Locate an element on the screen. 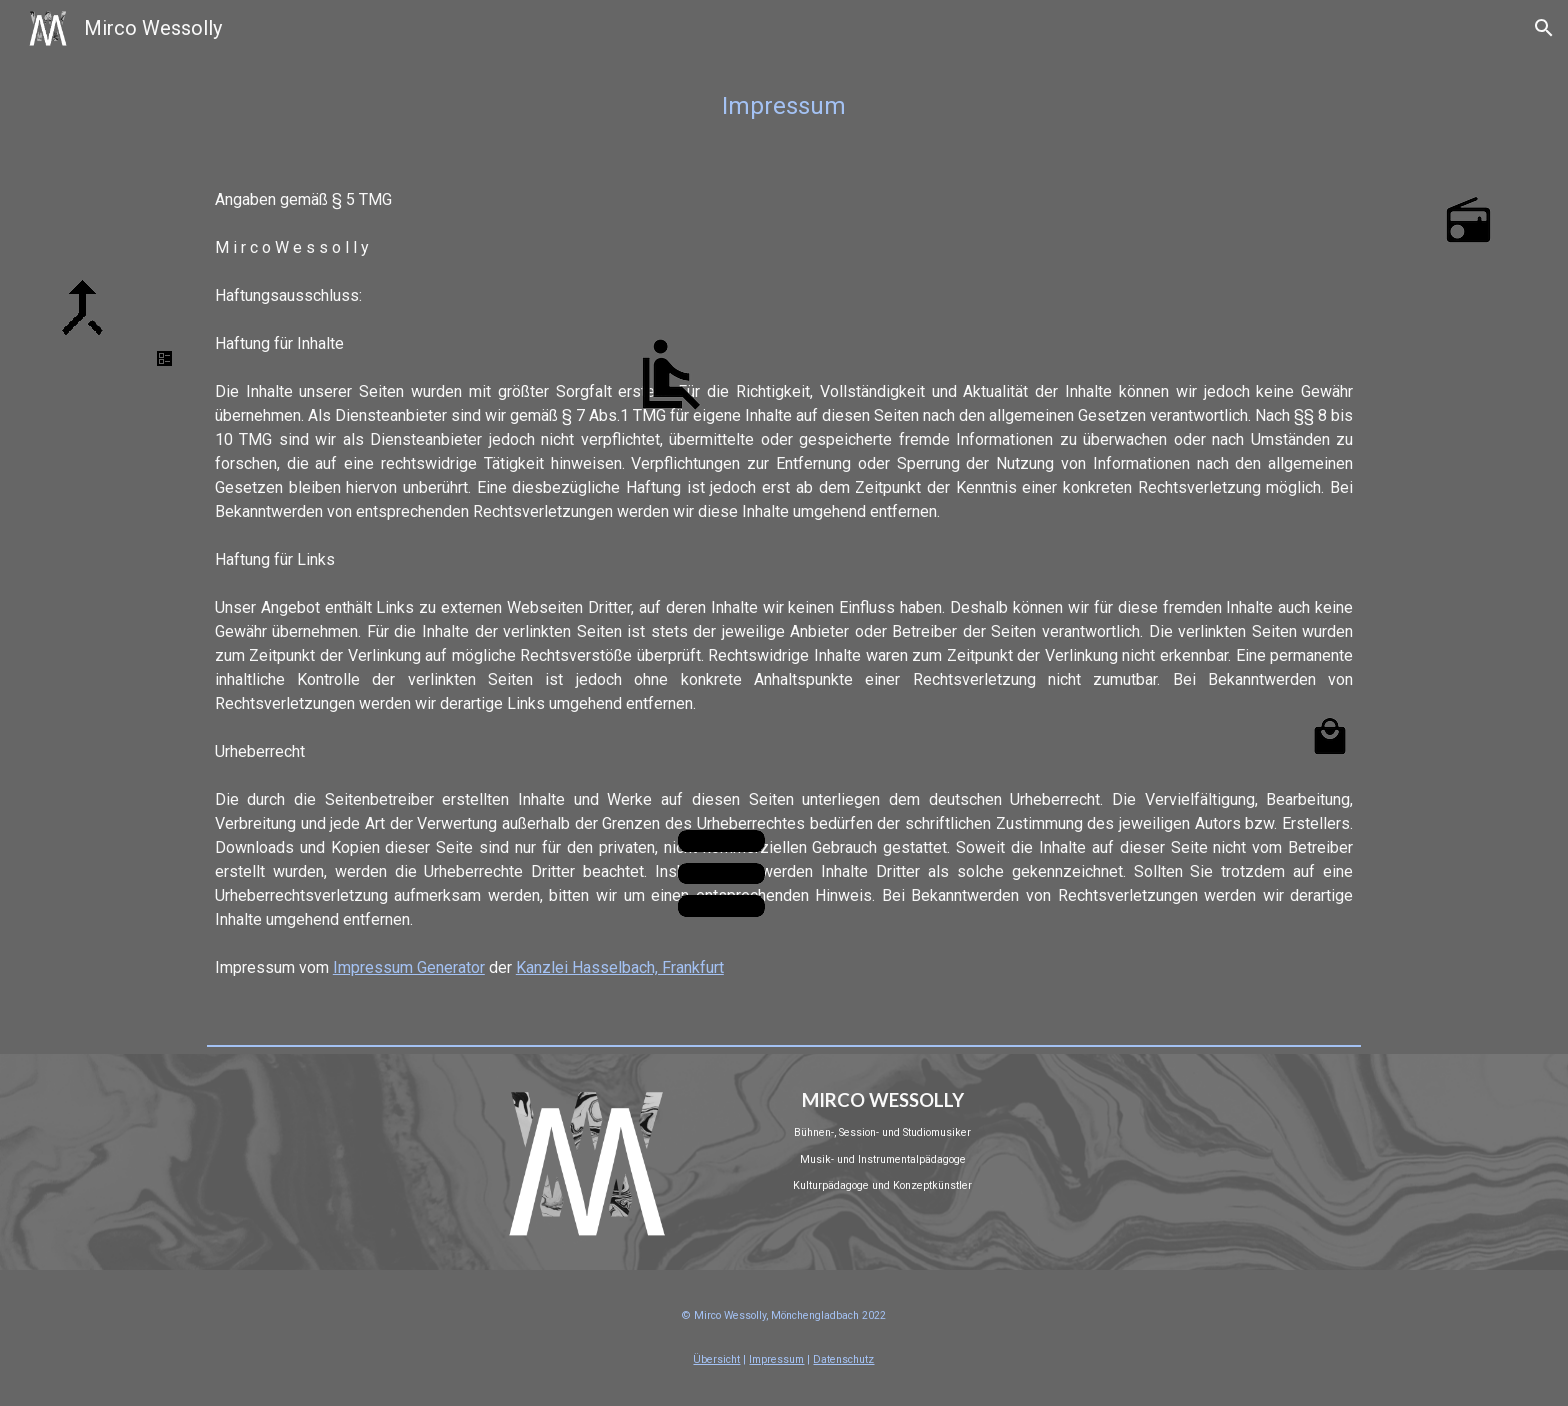 This screenshot has height=1406, width=1568. open radio or audio streaming is located at coordinates (1468, 220).